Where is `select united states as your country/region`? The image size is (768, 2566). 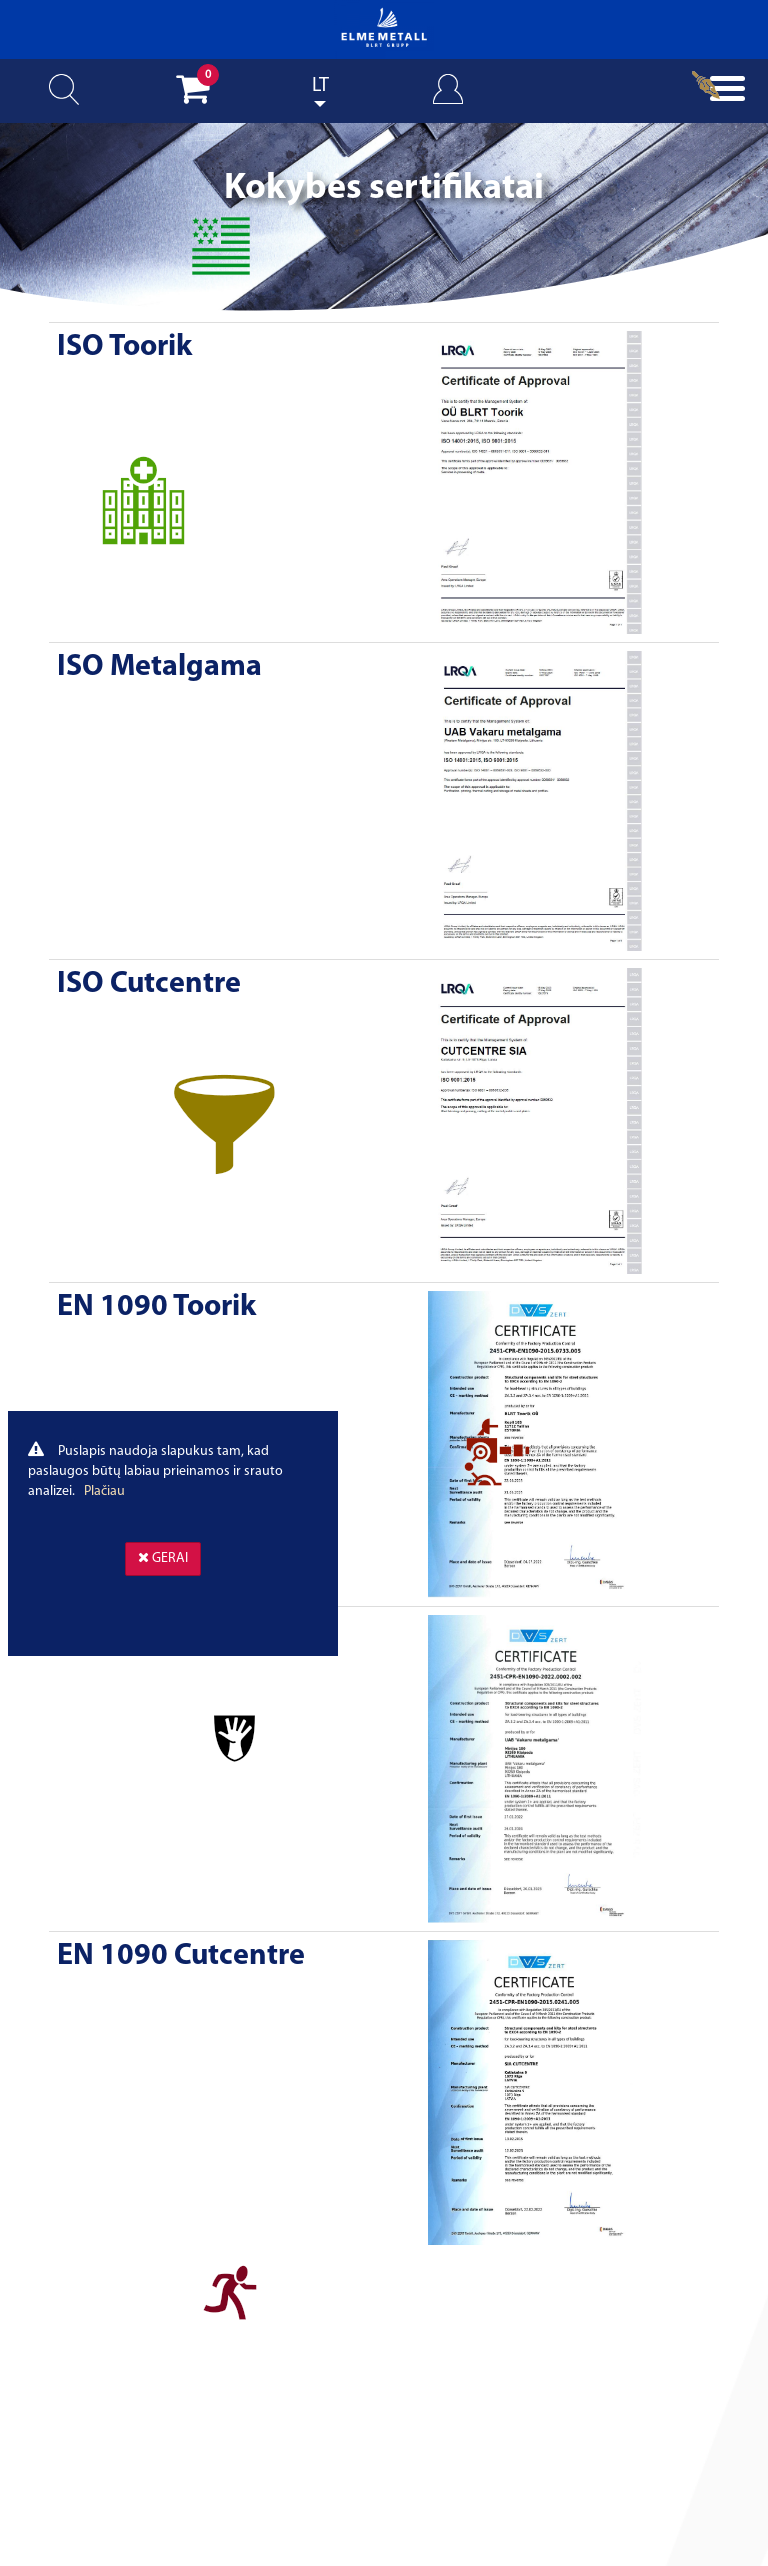 select united states as your country/region is located at coordinates (221, 246).